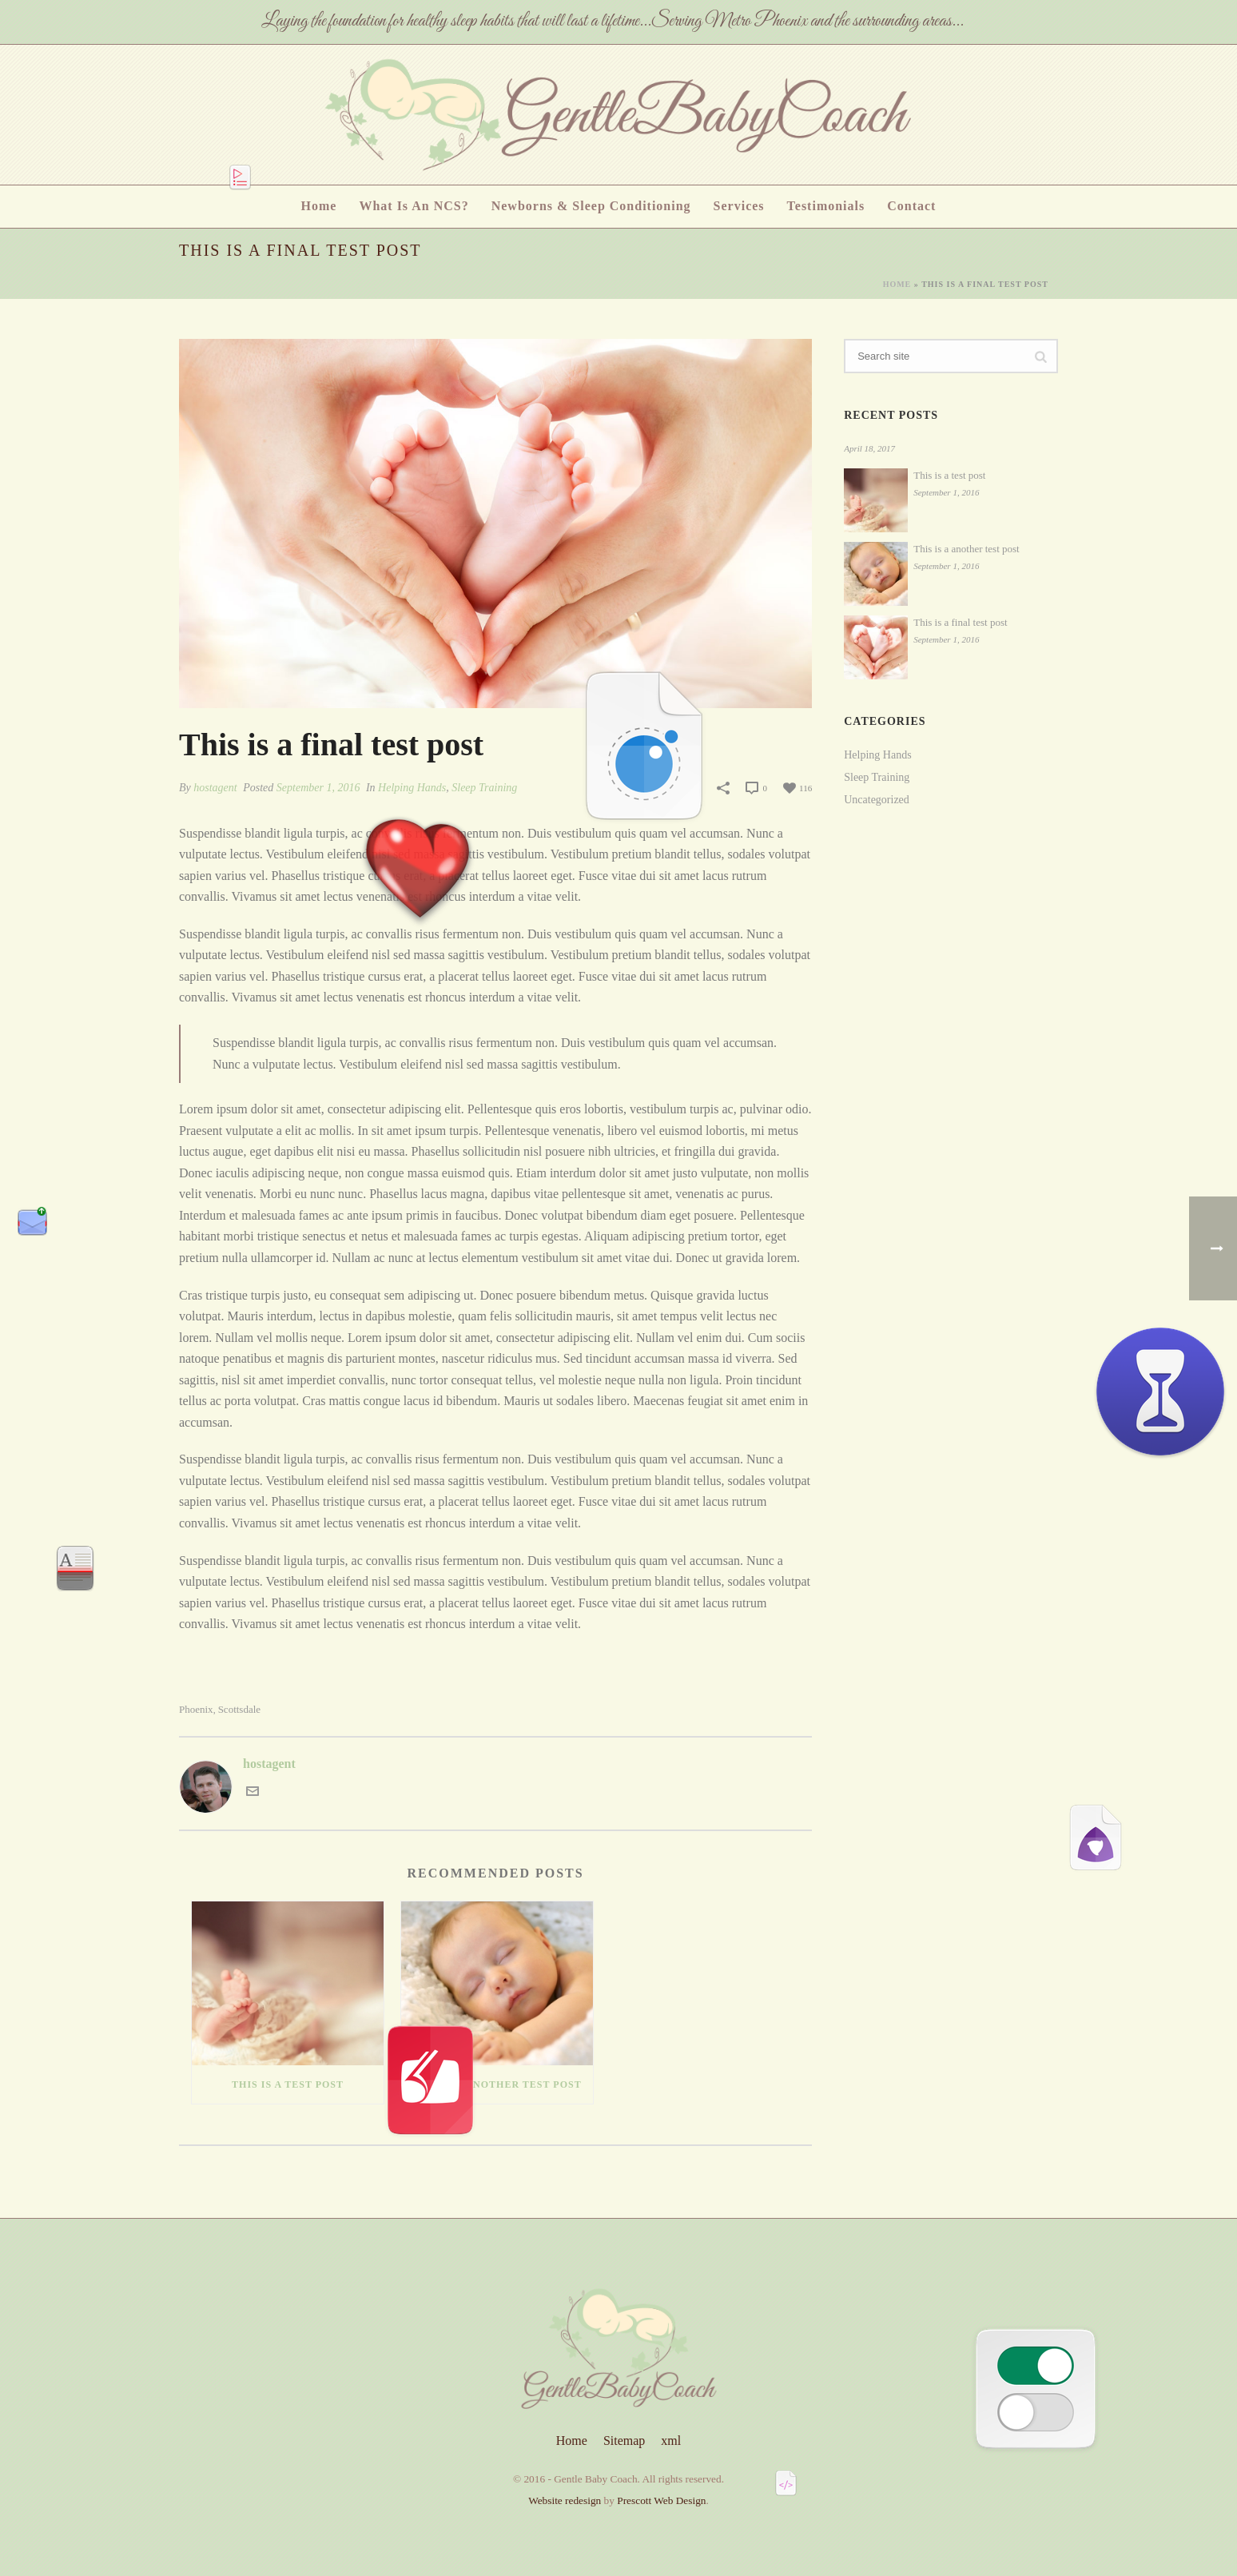 The image size is (1237, 2576). I want to click on open document scanning application, so click(75, 1568).